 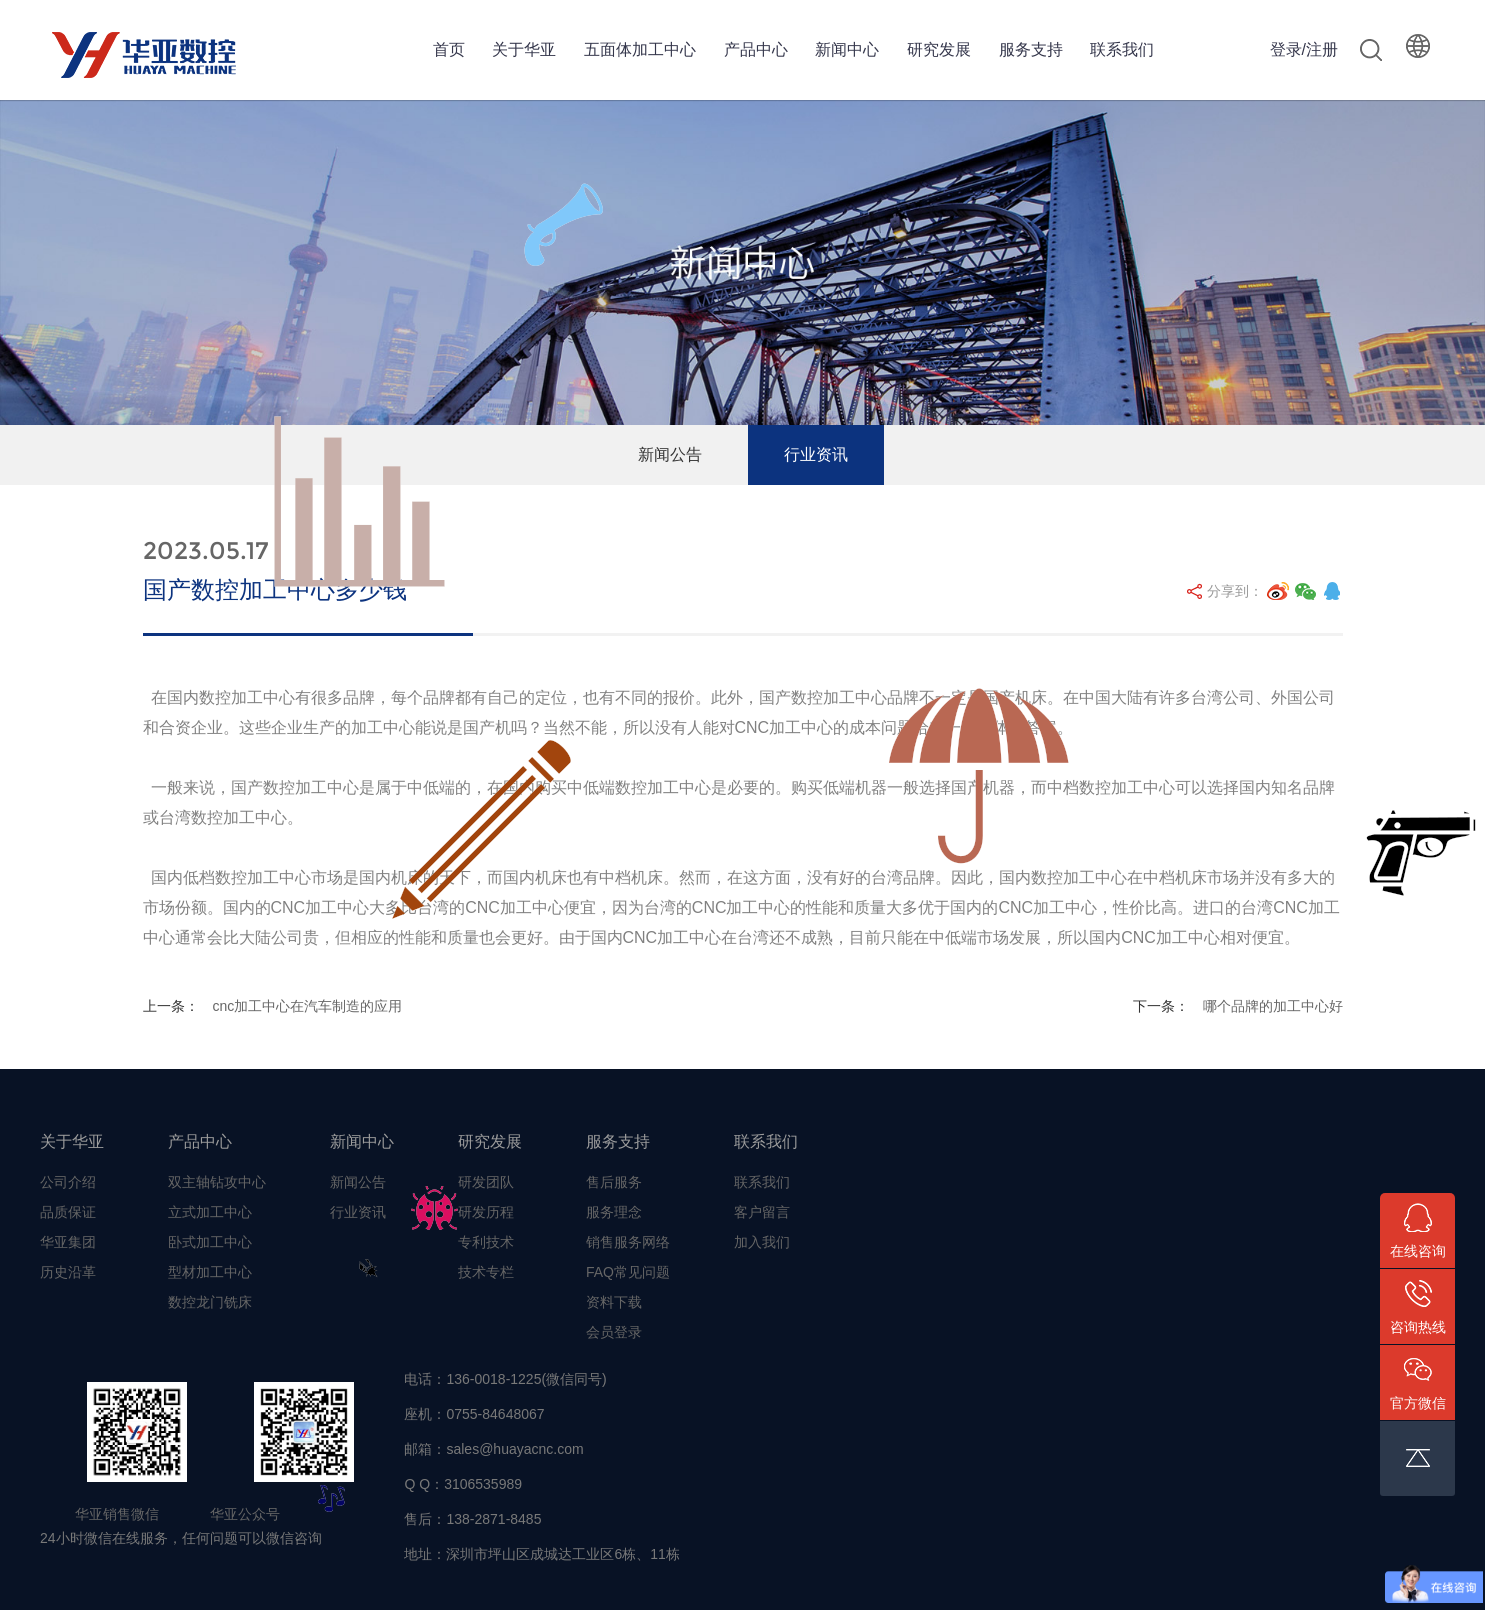 What do you see at coordinates (978, 774) in the screenshot?
I see `view weather forecast or rain conditions` at bounding box center [978, 774].